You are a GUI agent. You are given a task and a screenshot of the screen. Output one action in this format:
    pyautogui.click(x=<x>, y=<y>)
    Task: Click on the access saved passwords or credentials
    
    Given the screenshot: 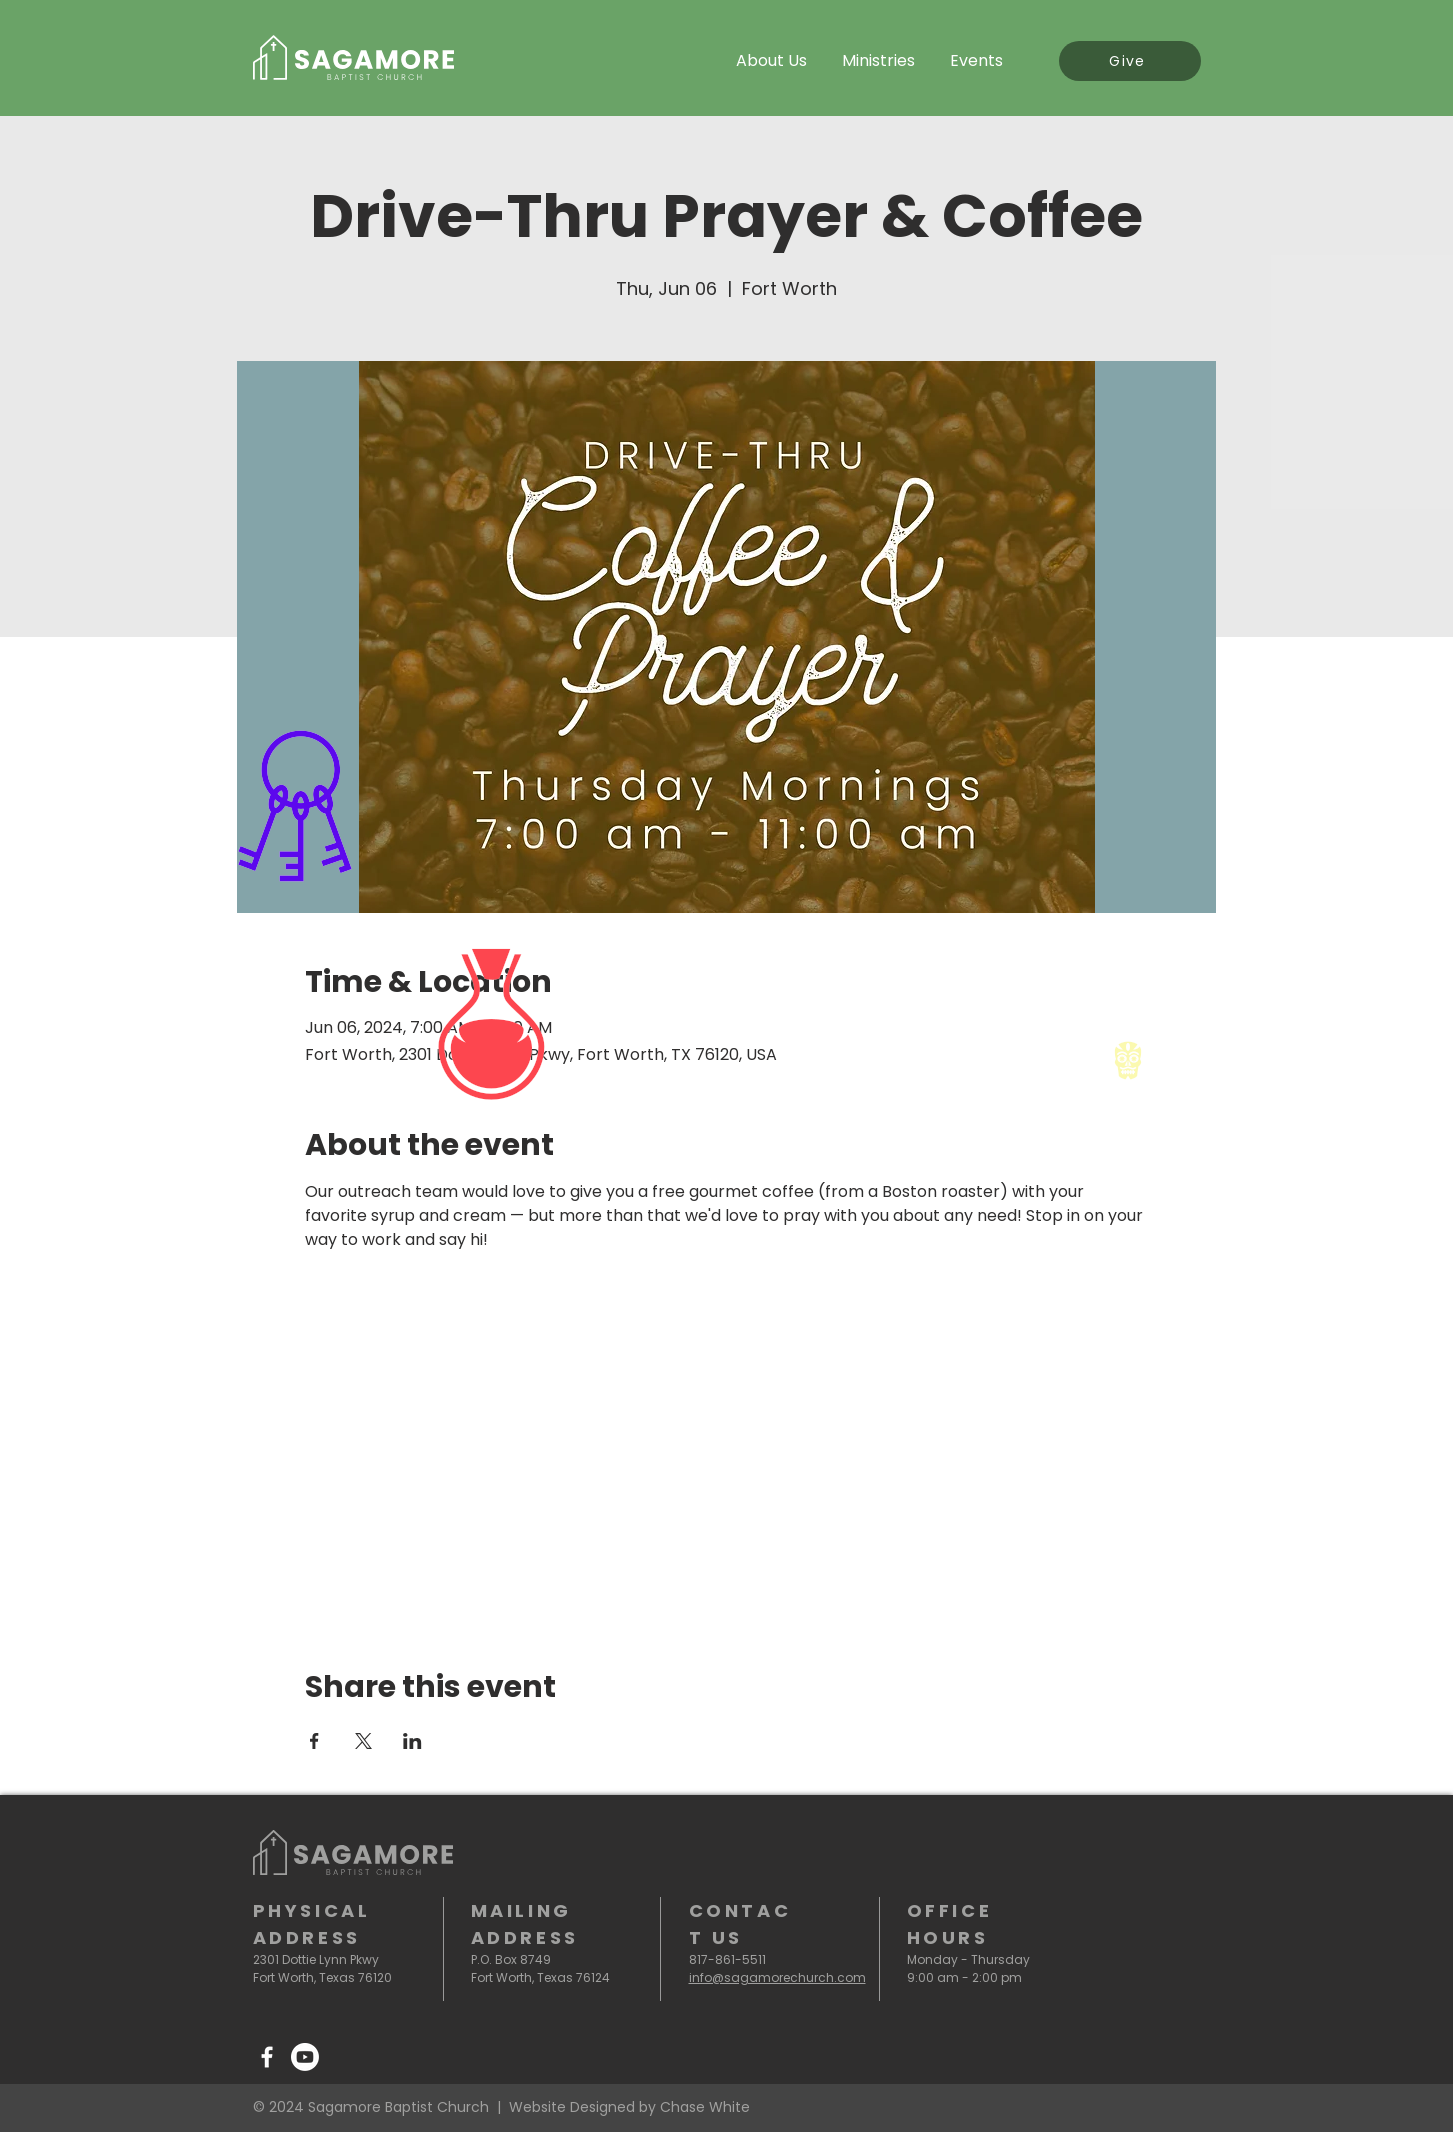 What is the action you would take?
    pyautogui.click(x=295, y=806)
    